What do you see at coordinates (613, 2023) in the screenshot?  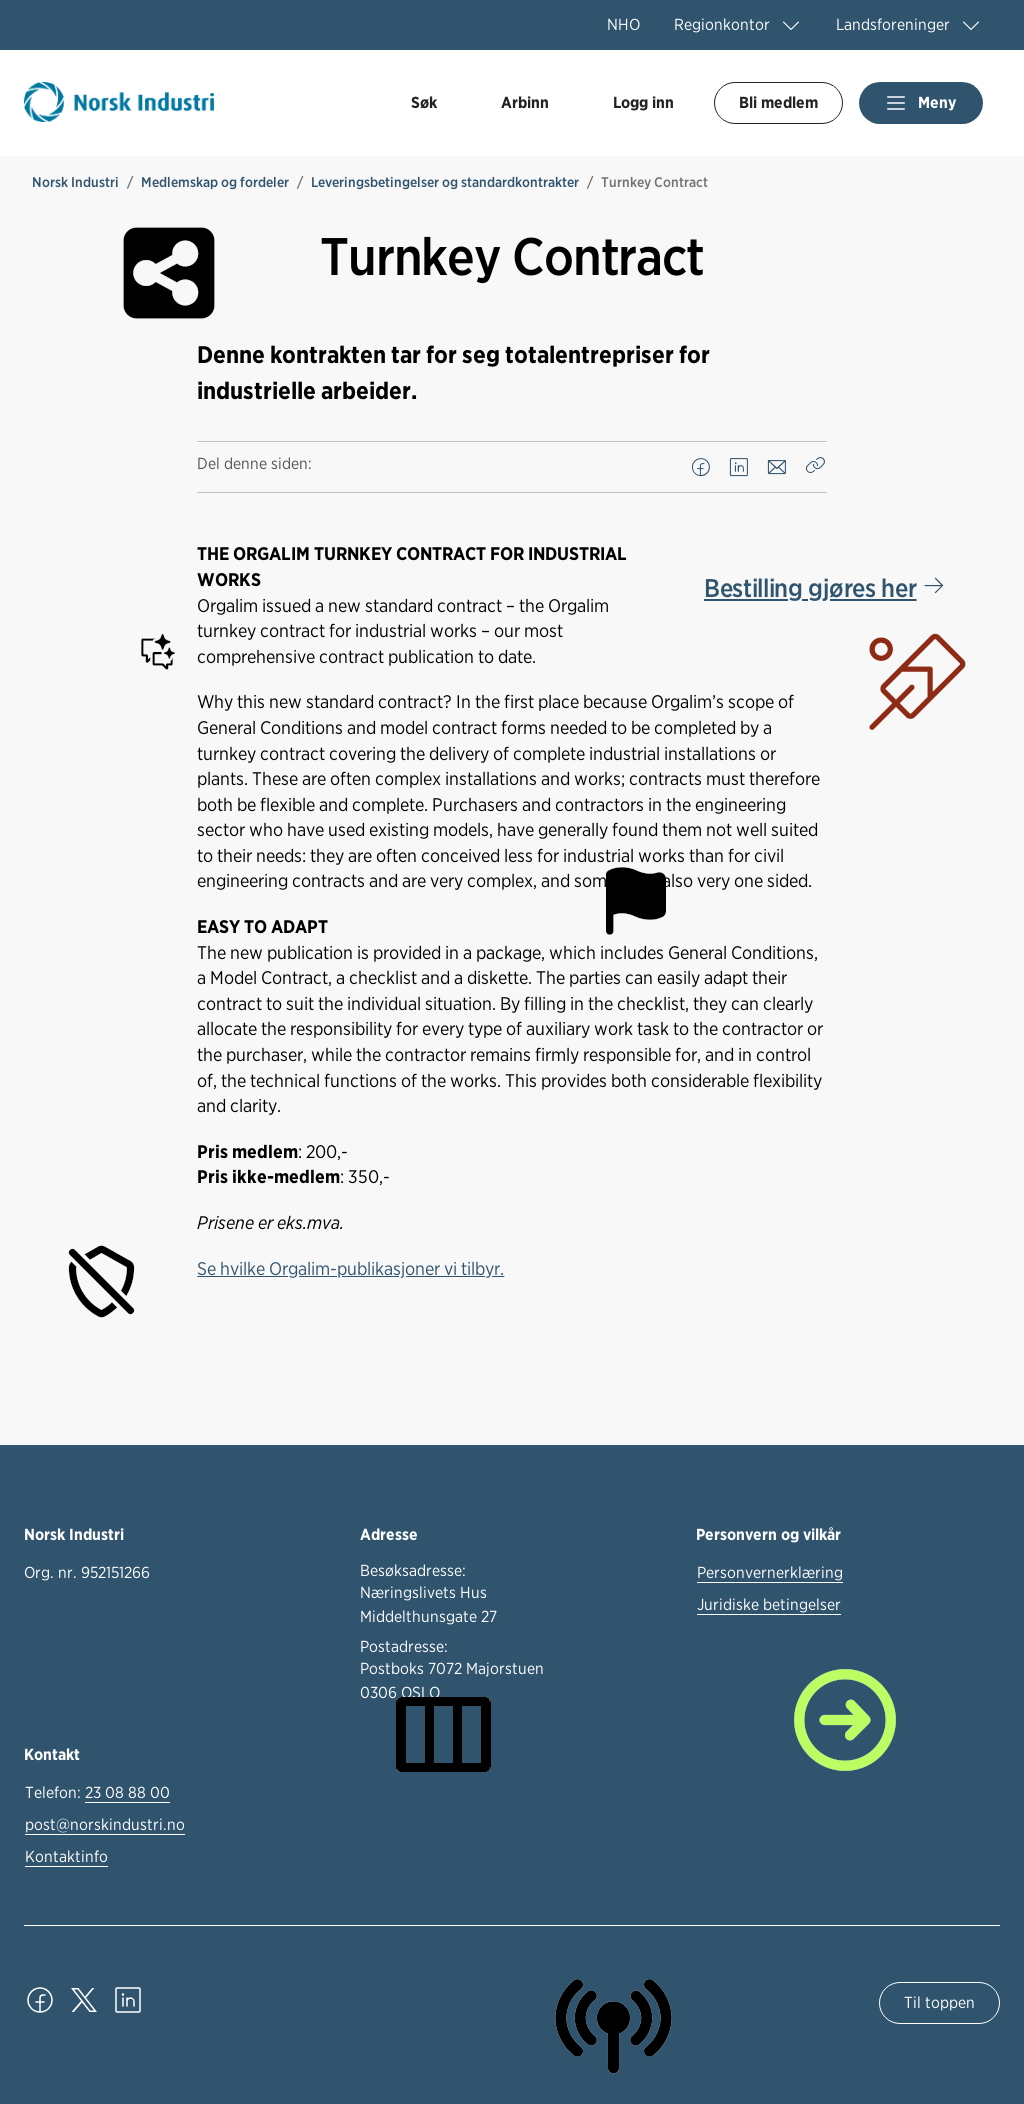 I see `access radio or audio streaming` at bounding box center [613, 2023].